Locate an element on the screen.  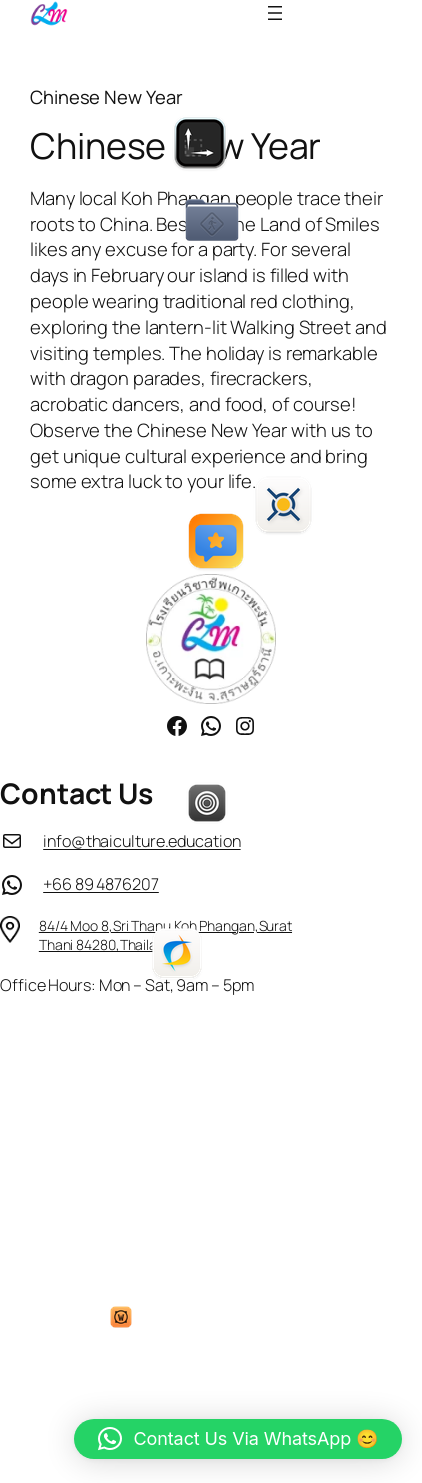
open CrossOver app to run Windows software is located at coordinates (177, 953).